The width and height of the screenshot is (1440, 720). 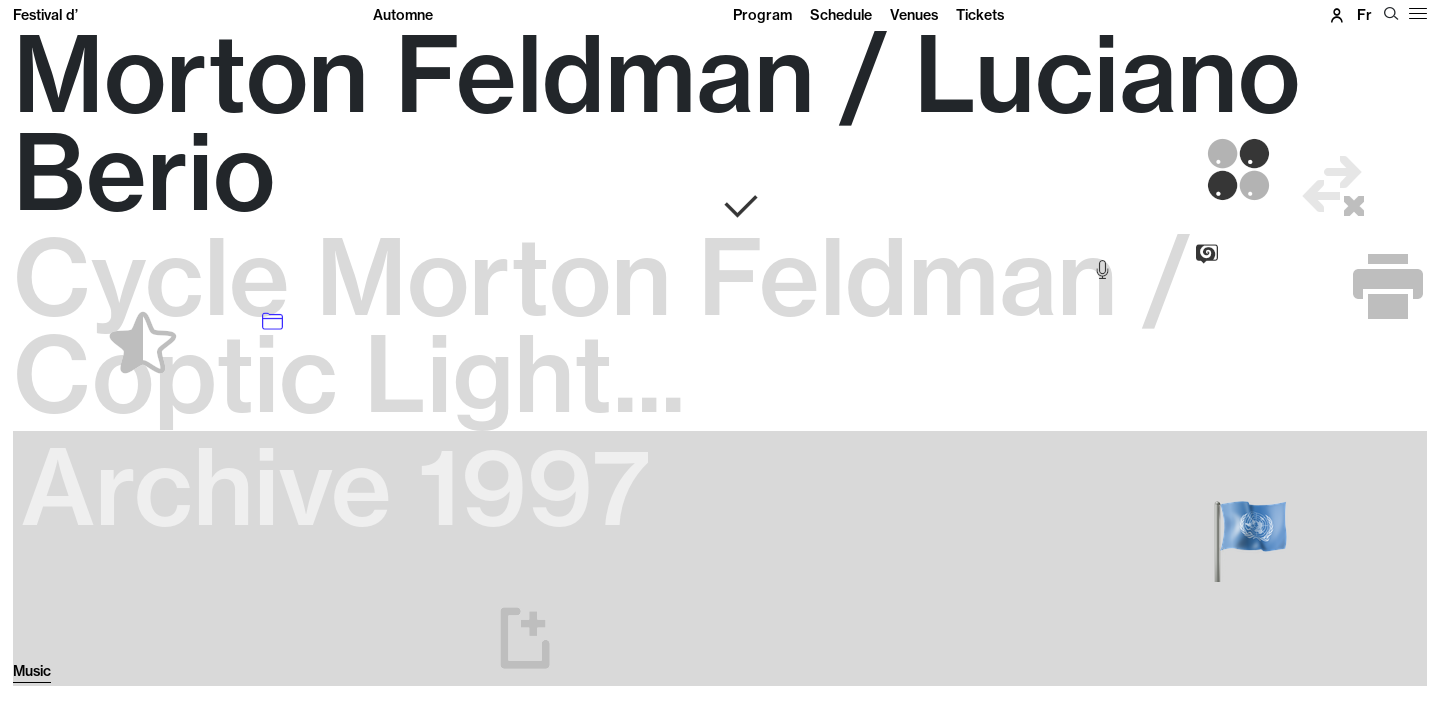 I want to click on launch swell foop puzzle game, so click(x=1238, y=169).